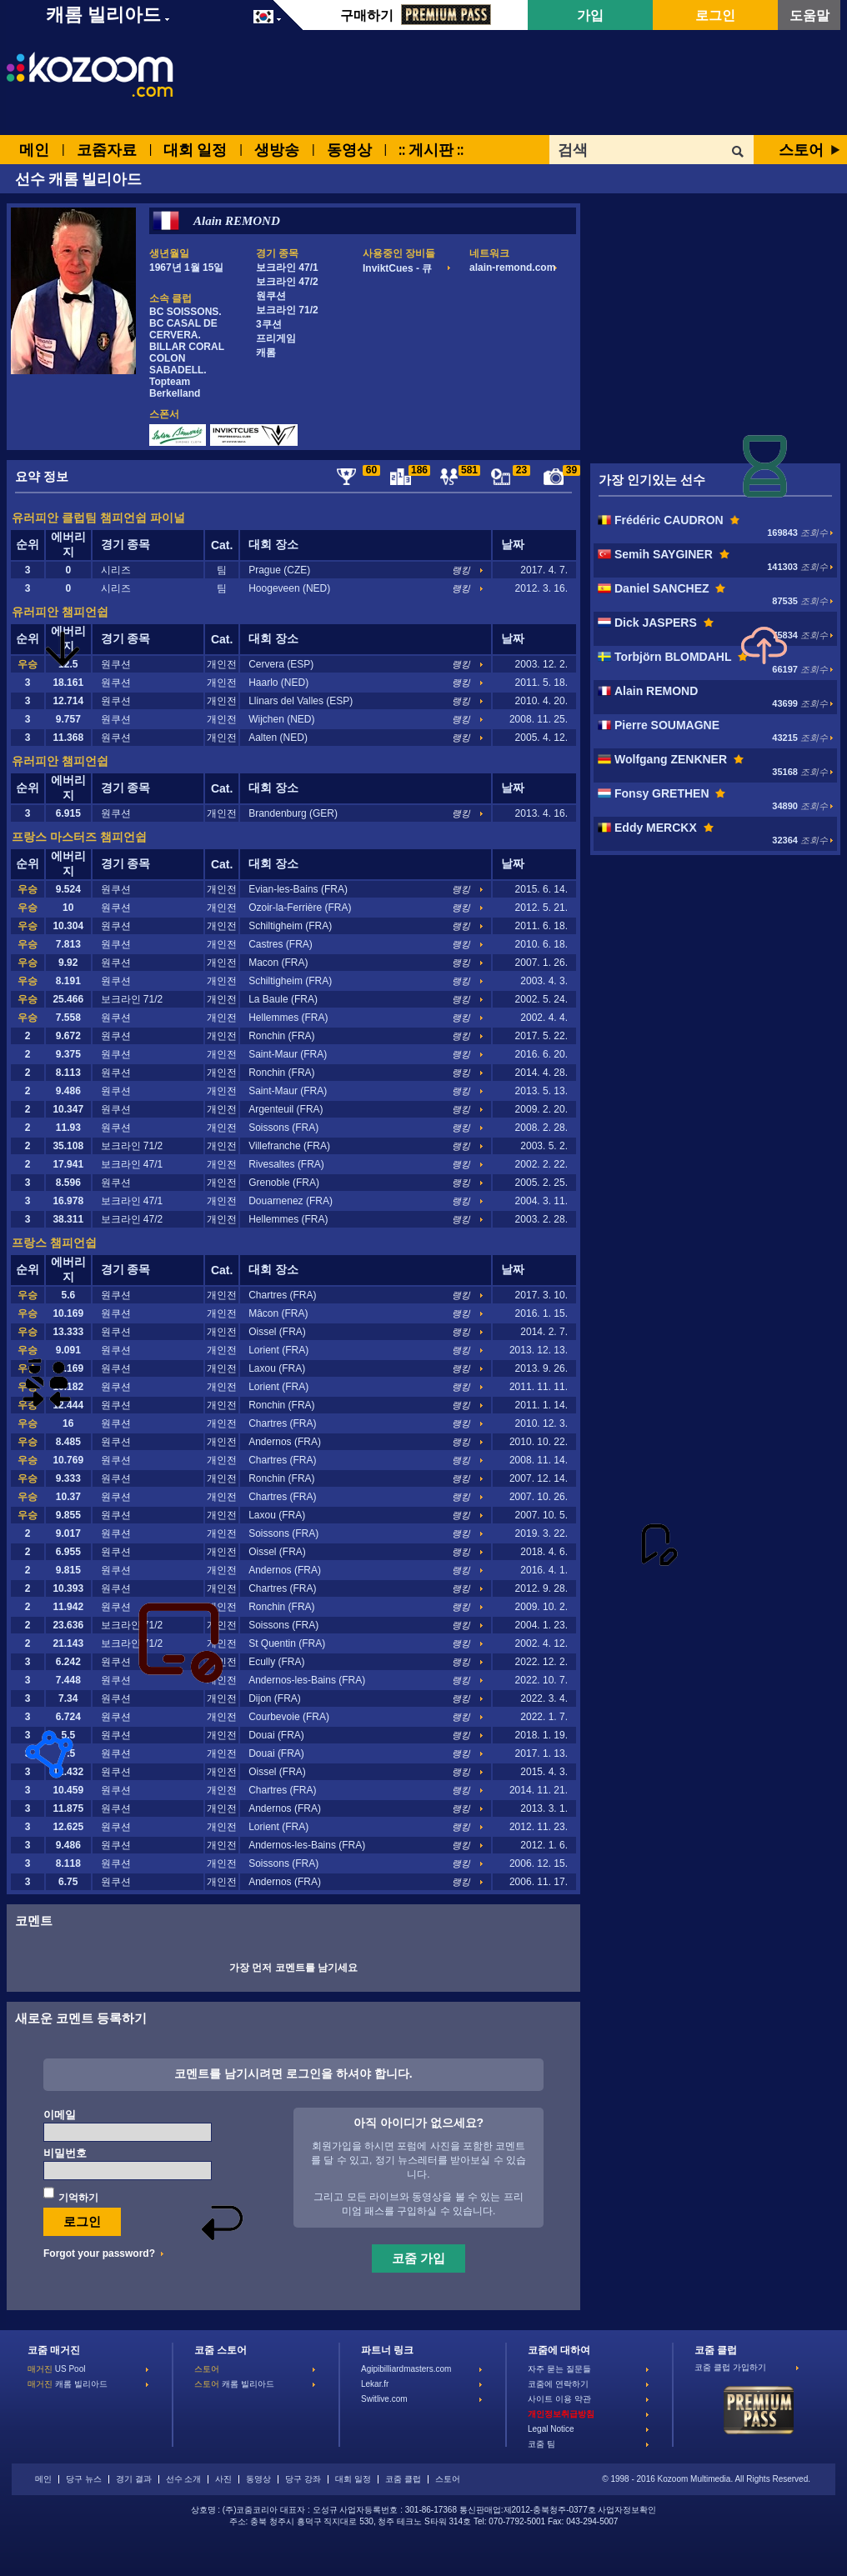  Describe the element at coordinates (222, 2221) in the screenshot. I see `undo or go back to previous state` at that location.